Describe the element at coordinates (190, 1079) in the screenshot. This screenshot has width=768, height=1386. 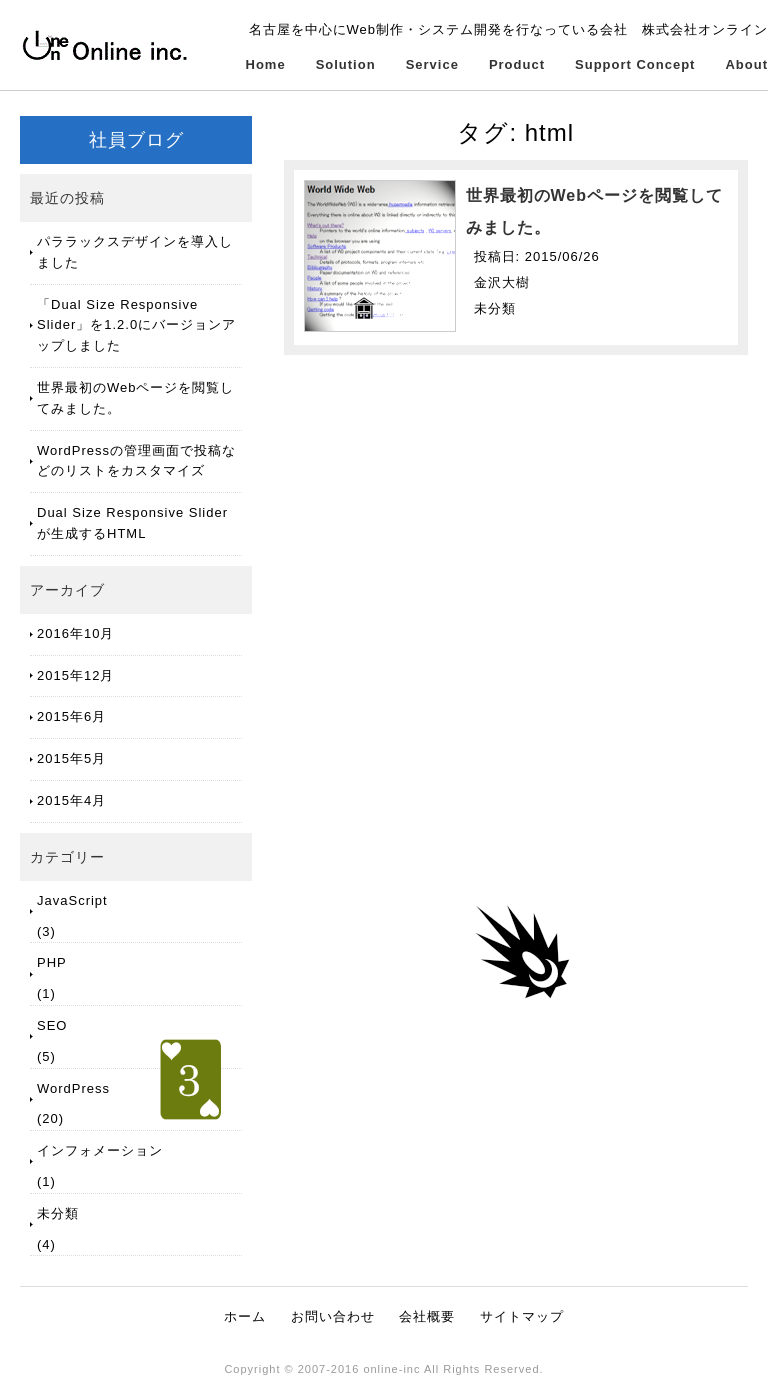
I see `play the three of hearts card` at that location.